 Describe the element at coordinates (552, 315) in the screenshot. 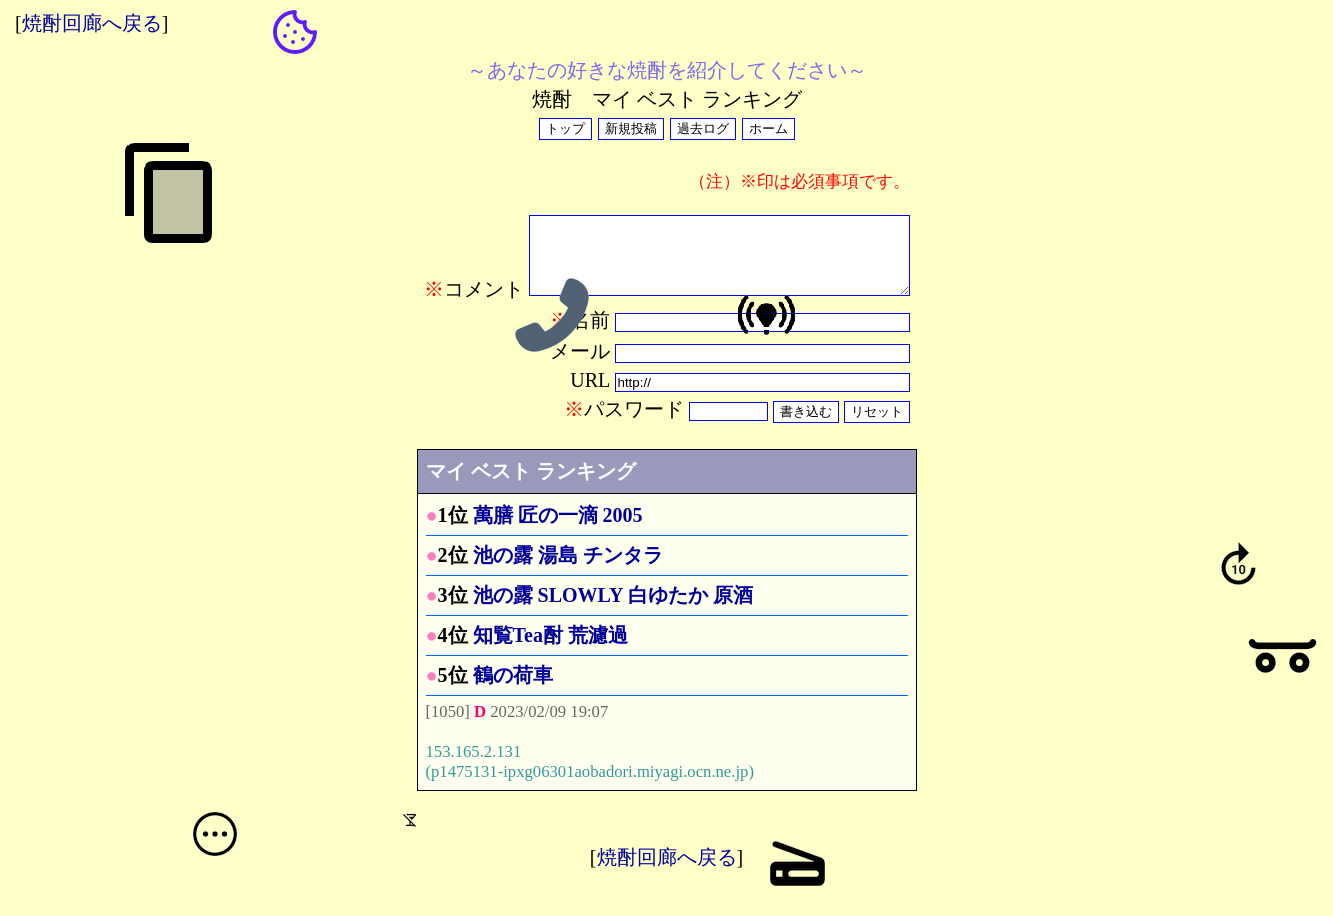

I see `make a phone call` at that location.